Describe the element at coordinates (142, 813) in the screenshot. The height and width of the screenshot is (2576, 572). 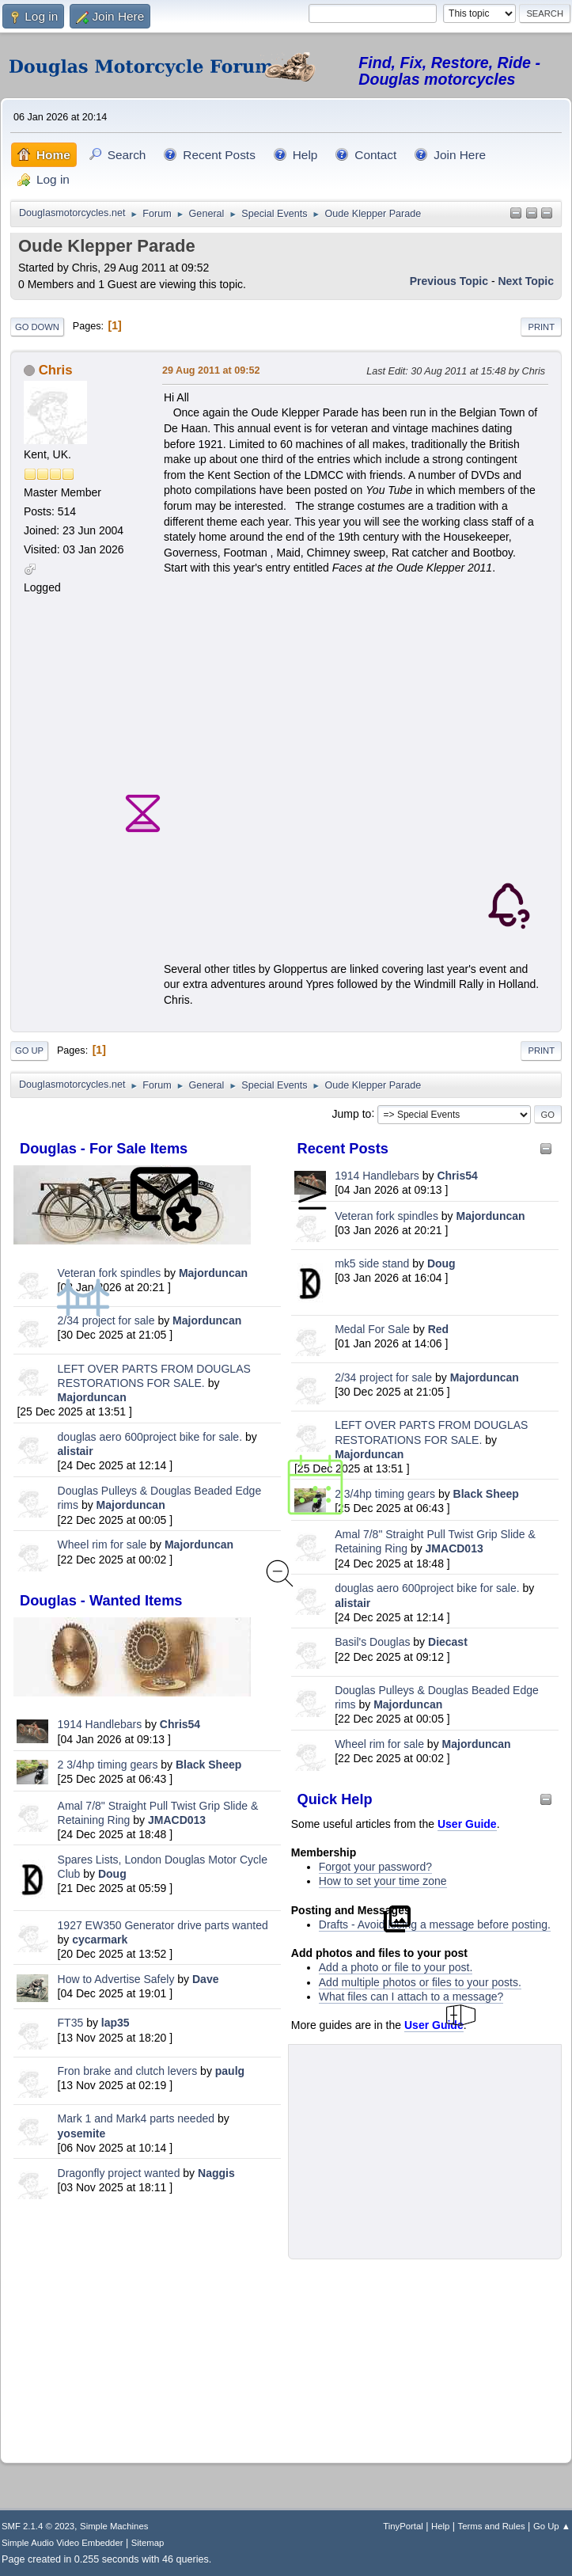
I see `indicates time is running low` at that location.